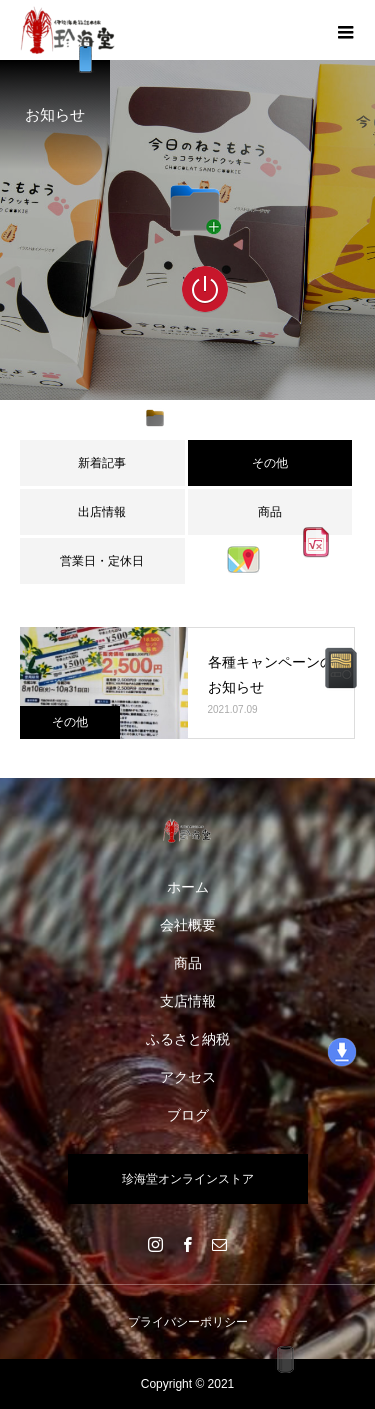  Describe the element at coordinates (85, 59) in the screenshot. I see `iPhone 15 Pro device icon` at that location.